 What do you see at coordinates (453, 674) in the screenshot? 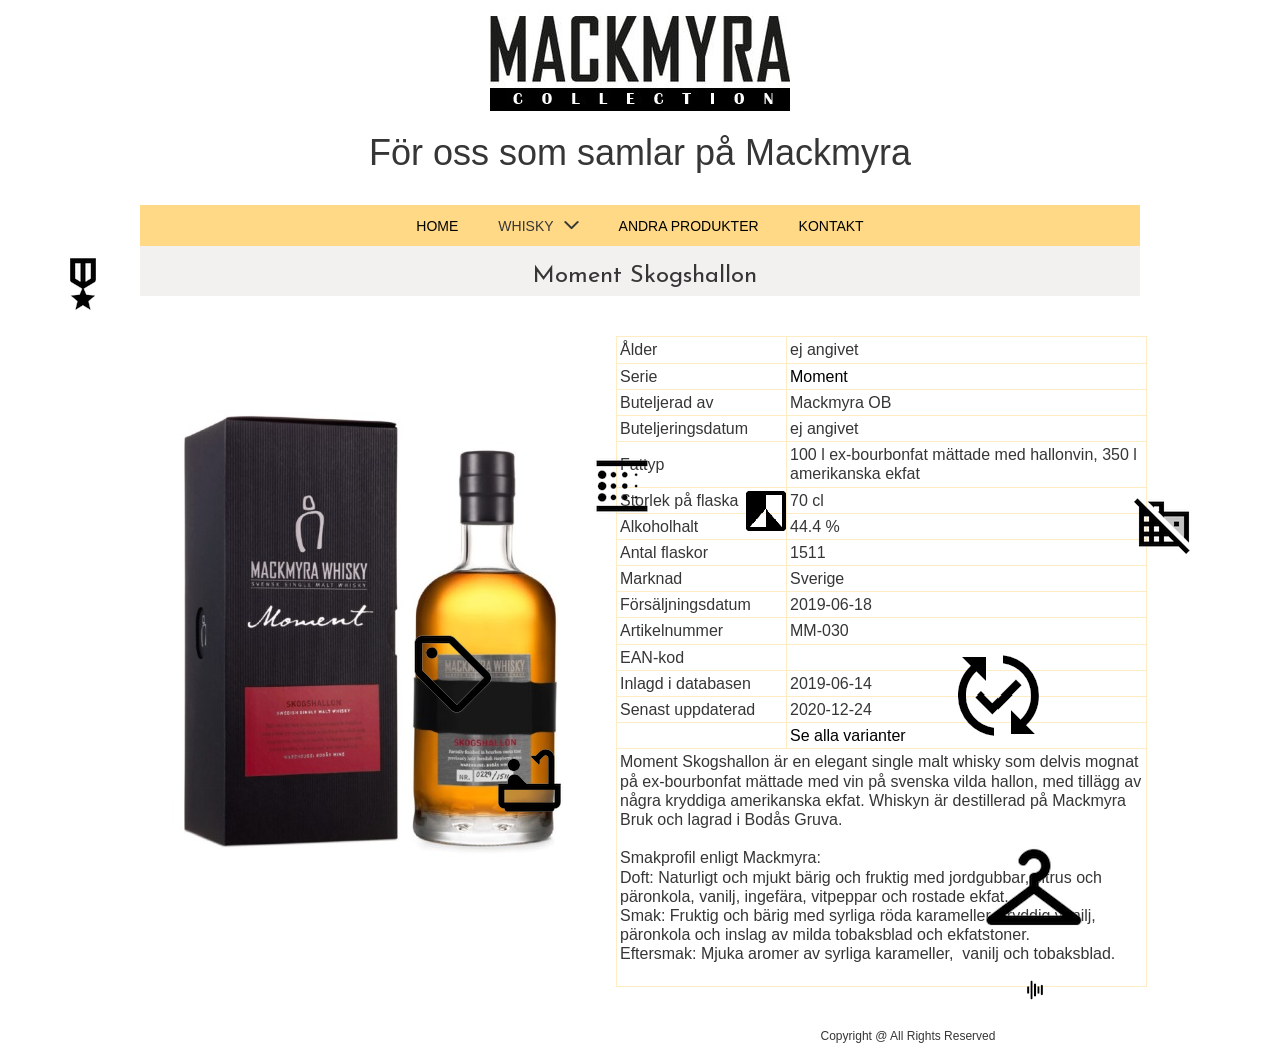
I see `add or view tags for an item` at bounding box center [453, 674].